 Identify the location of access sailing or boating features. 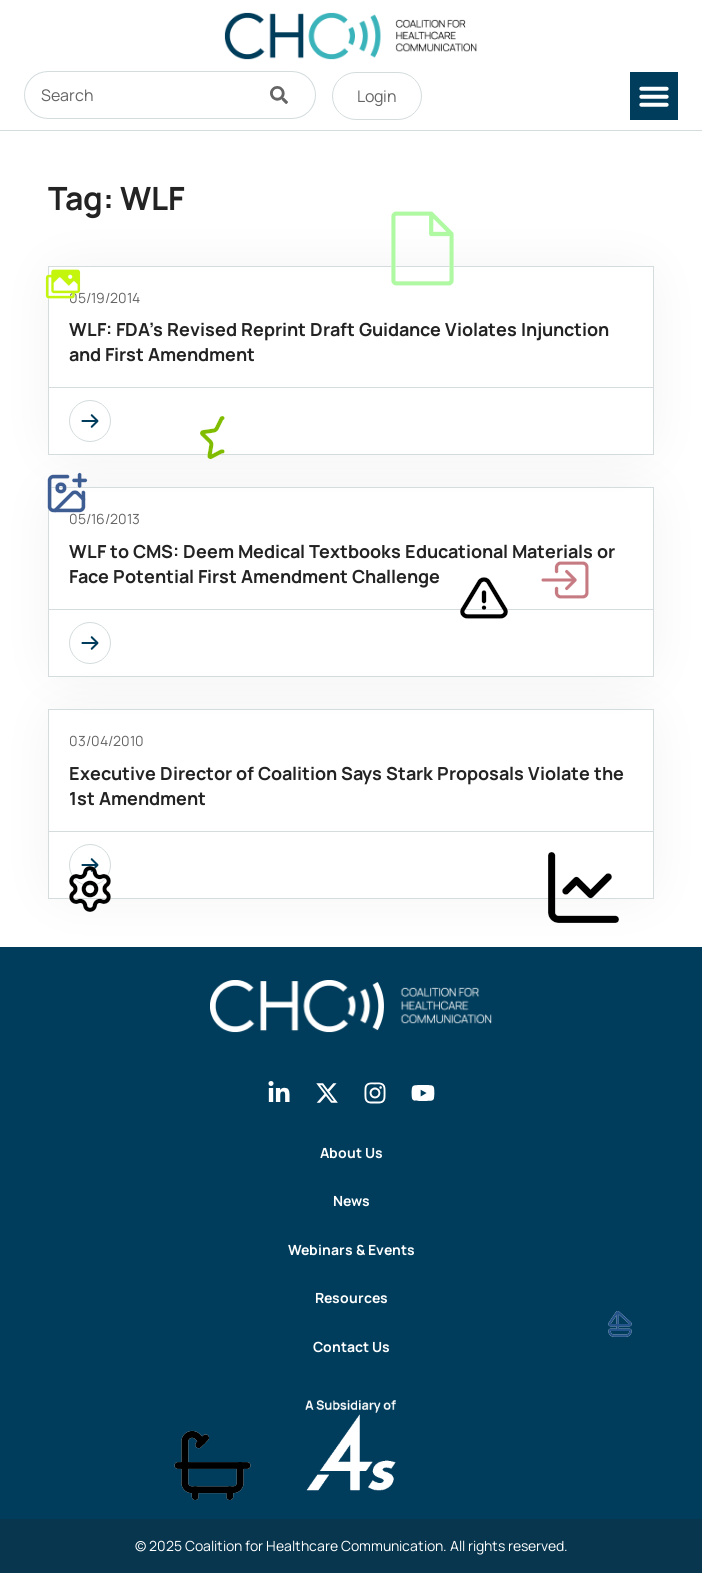
(620, 1324).